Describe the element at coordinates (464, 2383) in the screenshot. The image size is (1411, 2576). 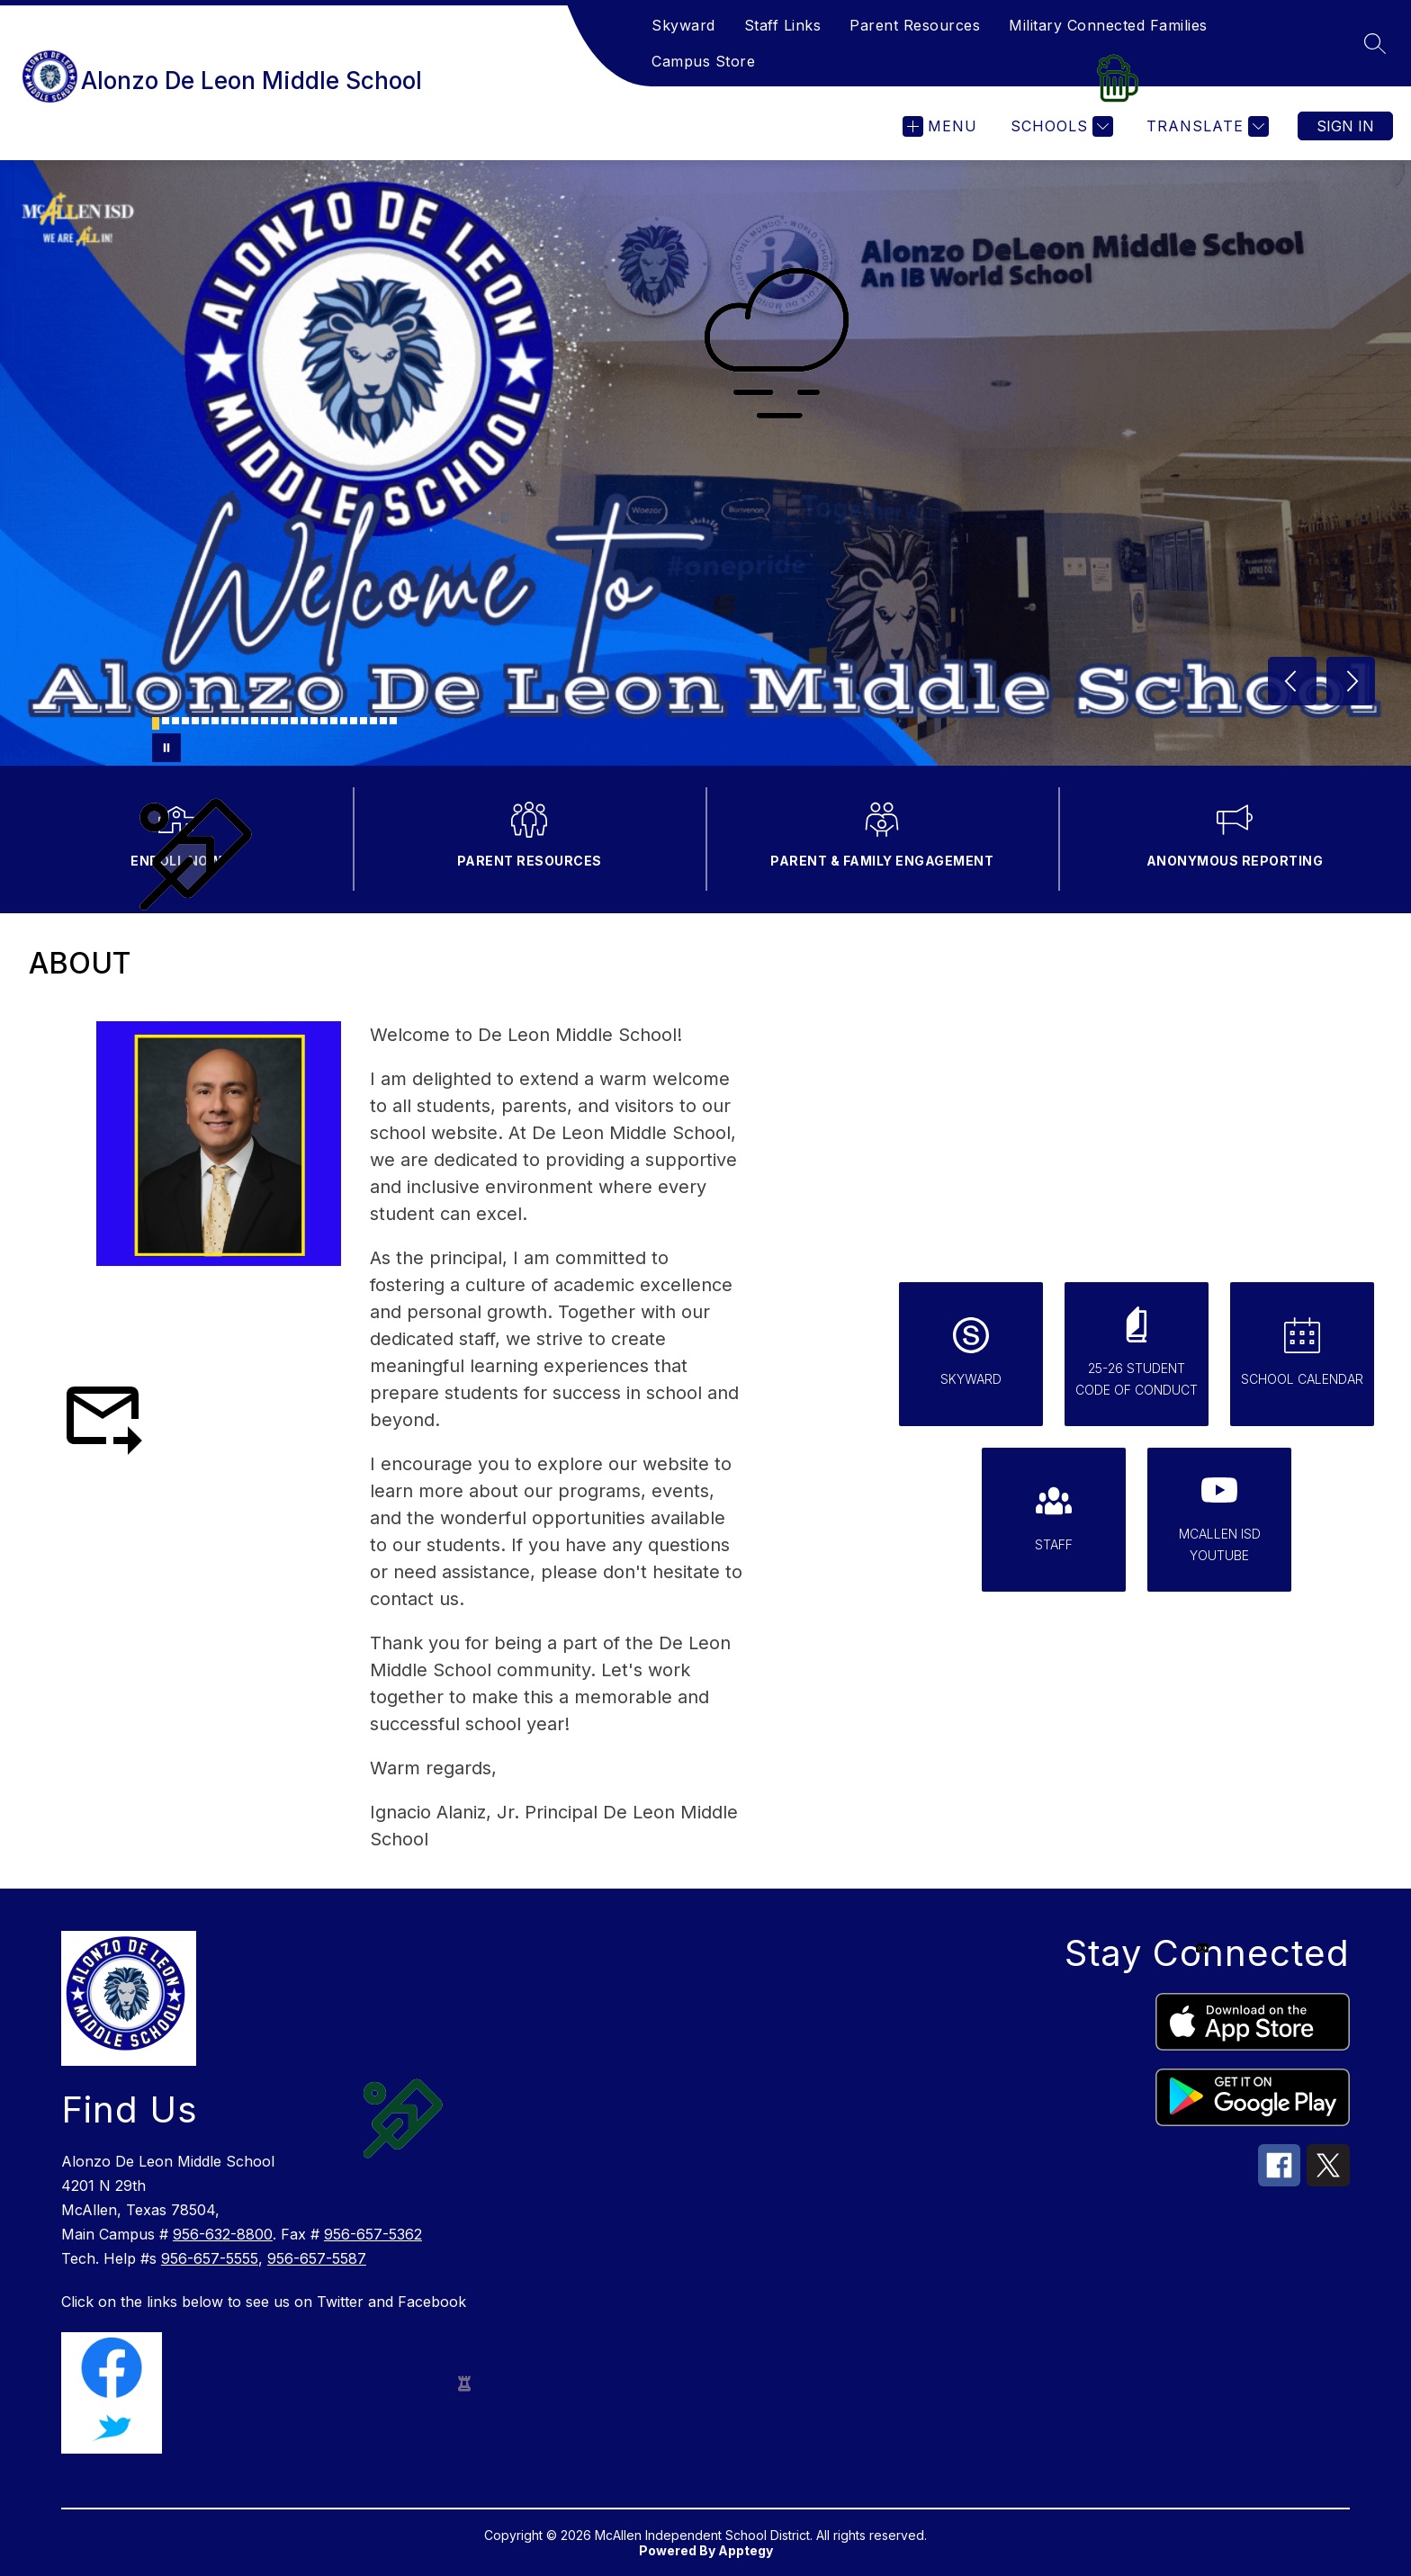
I see `play chess or access chess game` at that location.